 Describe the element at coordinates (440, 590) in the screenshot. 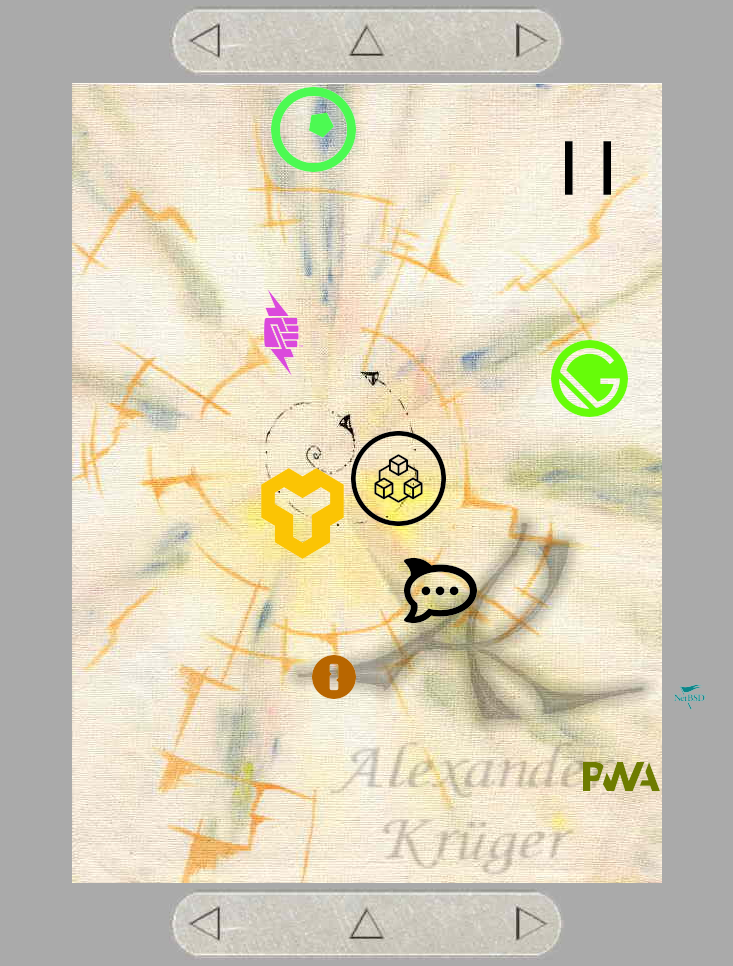

I see `open Rocket.Chat application` at that location.